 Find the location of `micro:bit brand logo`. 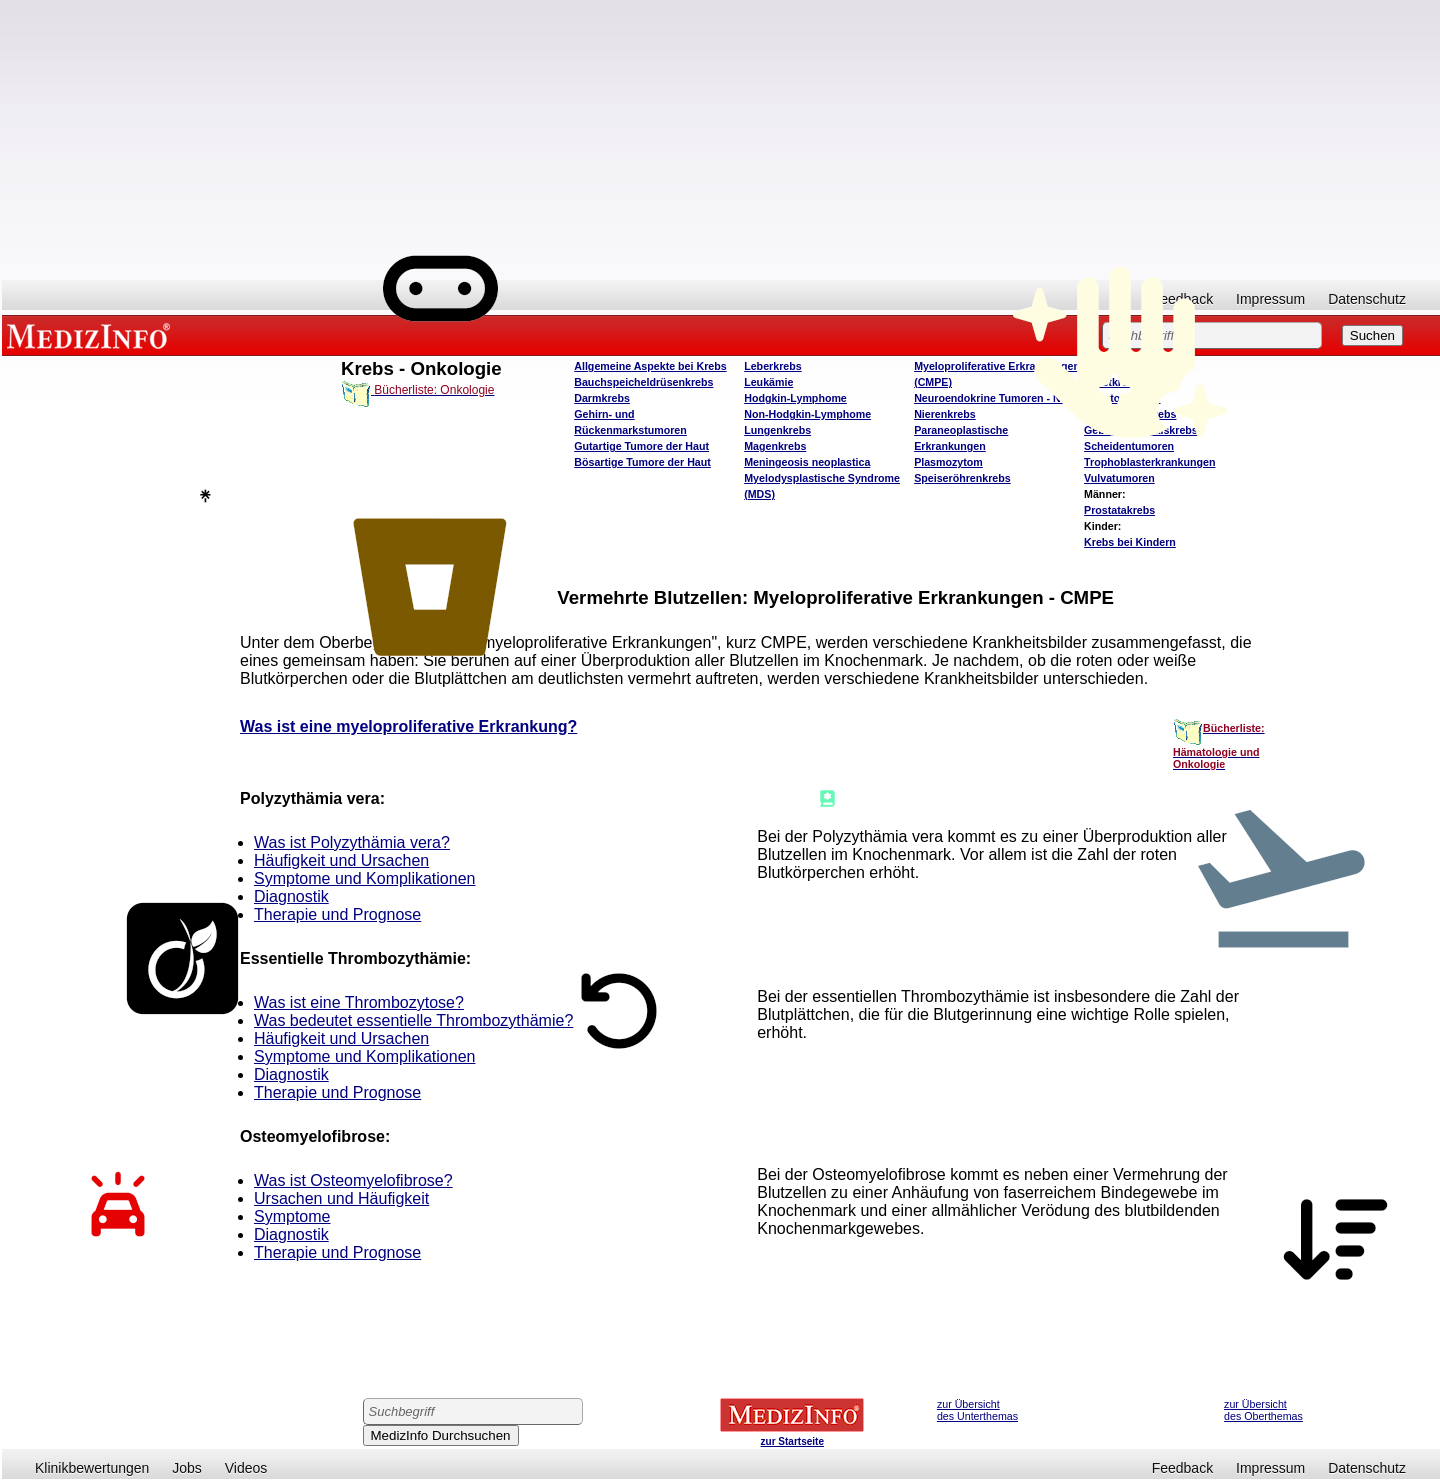

micro:bit brand logo is located at coordinates (440, 288).